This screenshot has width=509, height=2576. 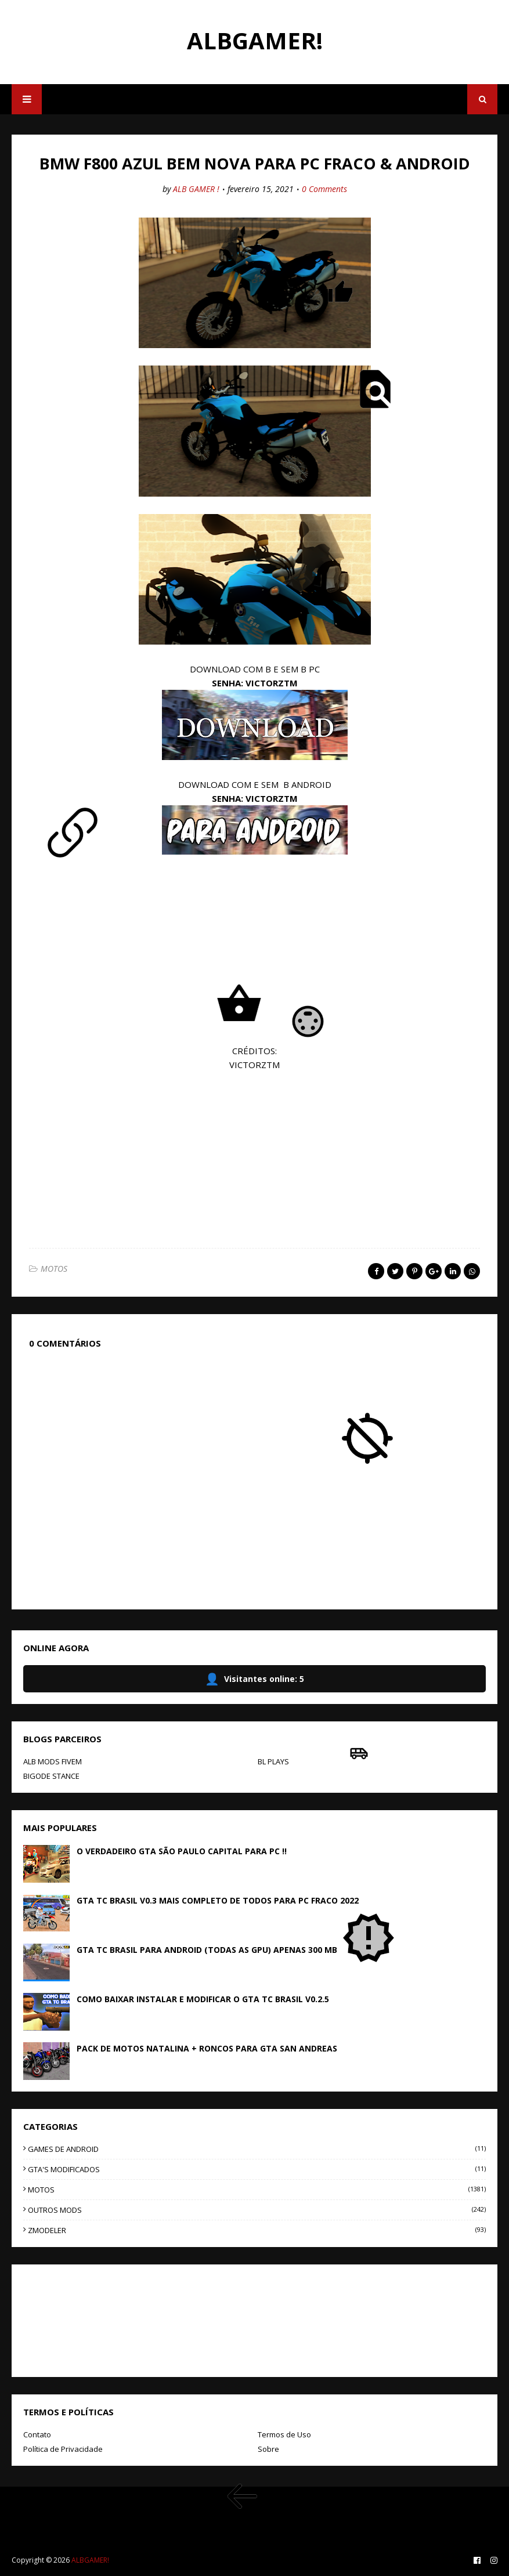 I want to click on location services are disabled, so click(x=367, y=1438).